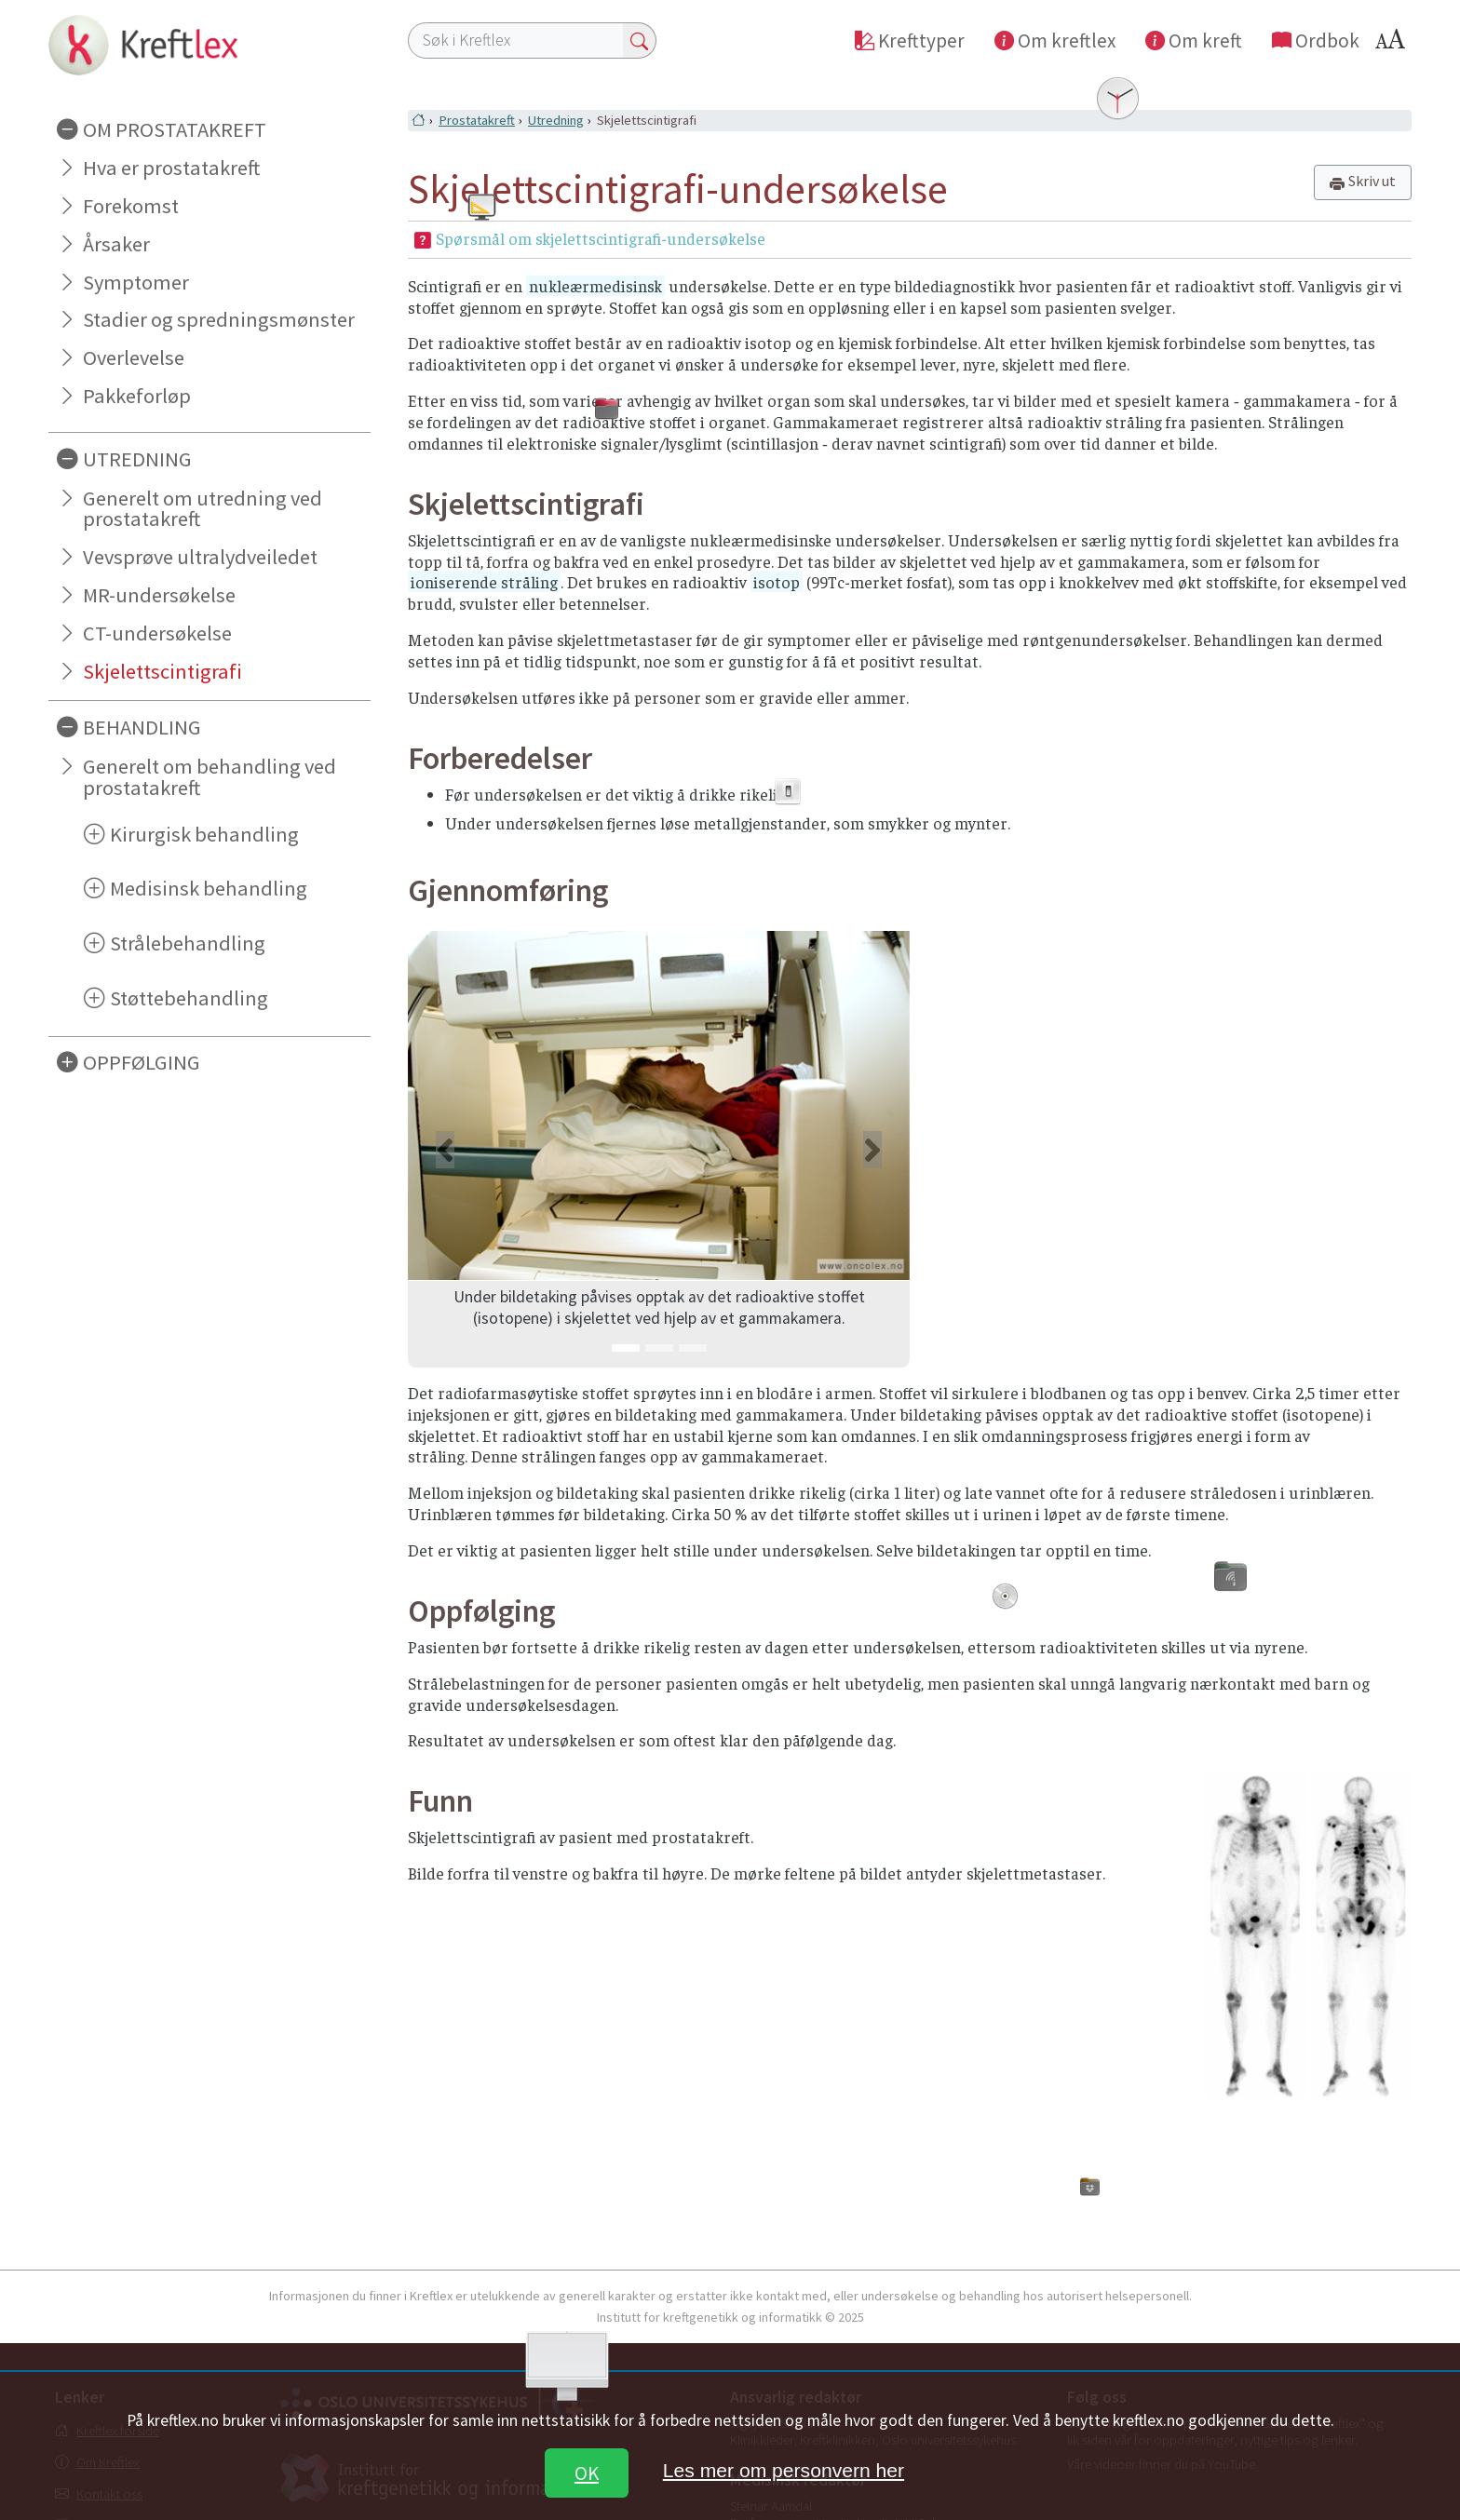 The width and height of the screenshot is (1460, 2520). Describe the element at coordinates (1089, 2186) in the screenshot. I see `open your dropbox folder` at that location.